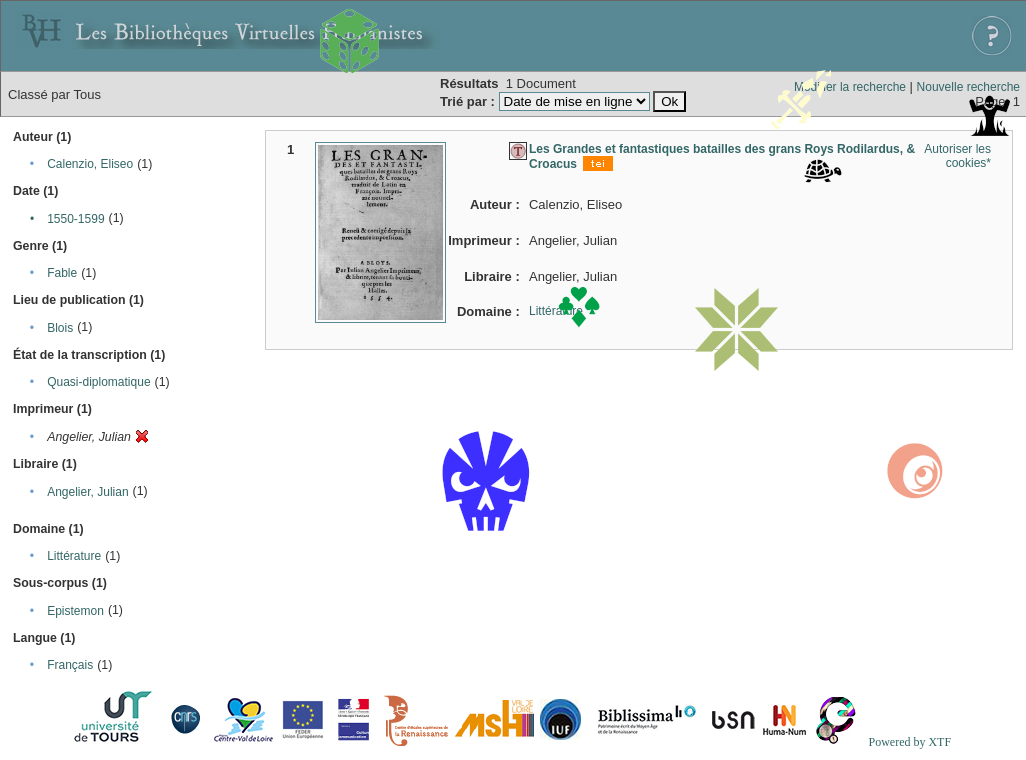 The image size is (1026, 760). I want to click on indicates slow speed or processing mode, so click(823, 171).